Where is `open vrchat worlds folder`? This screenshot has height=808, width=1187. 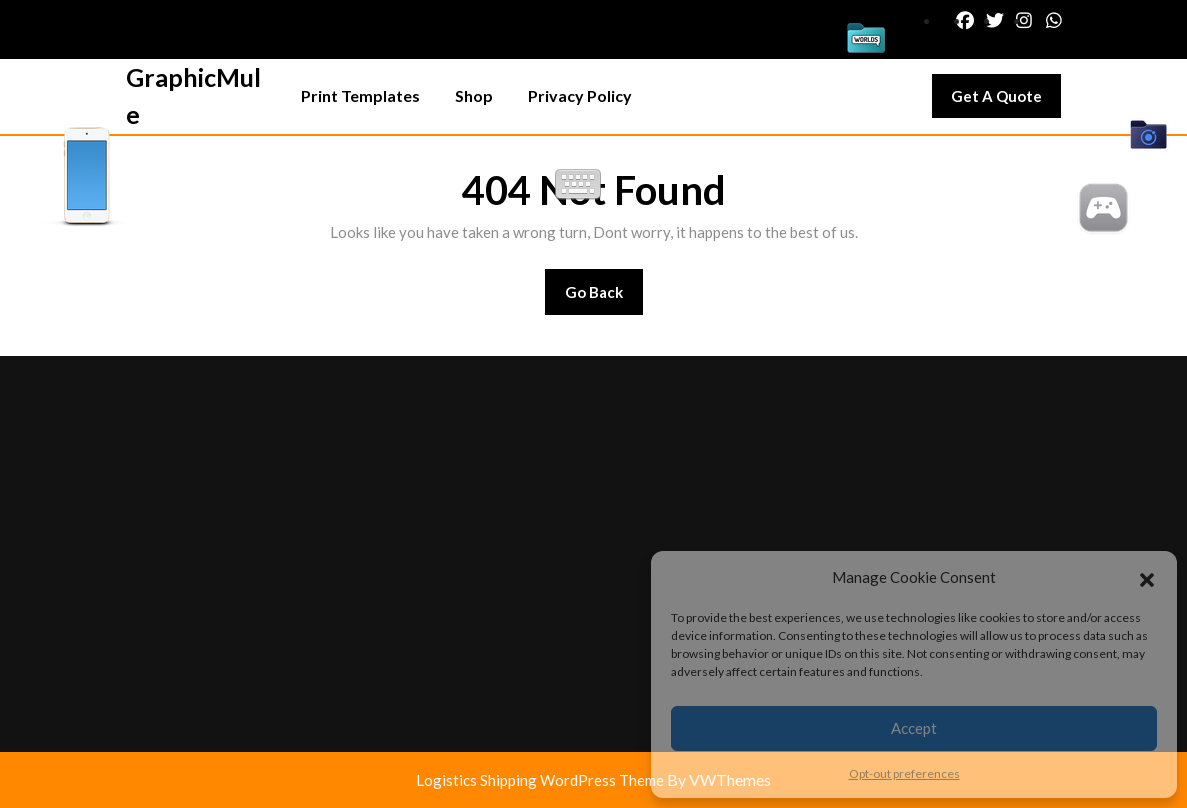
open vrchat worlds folder is located at coordinates (866, 39).